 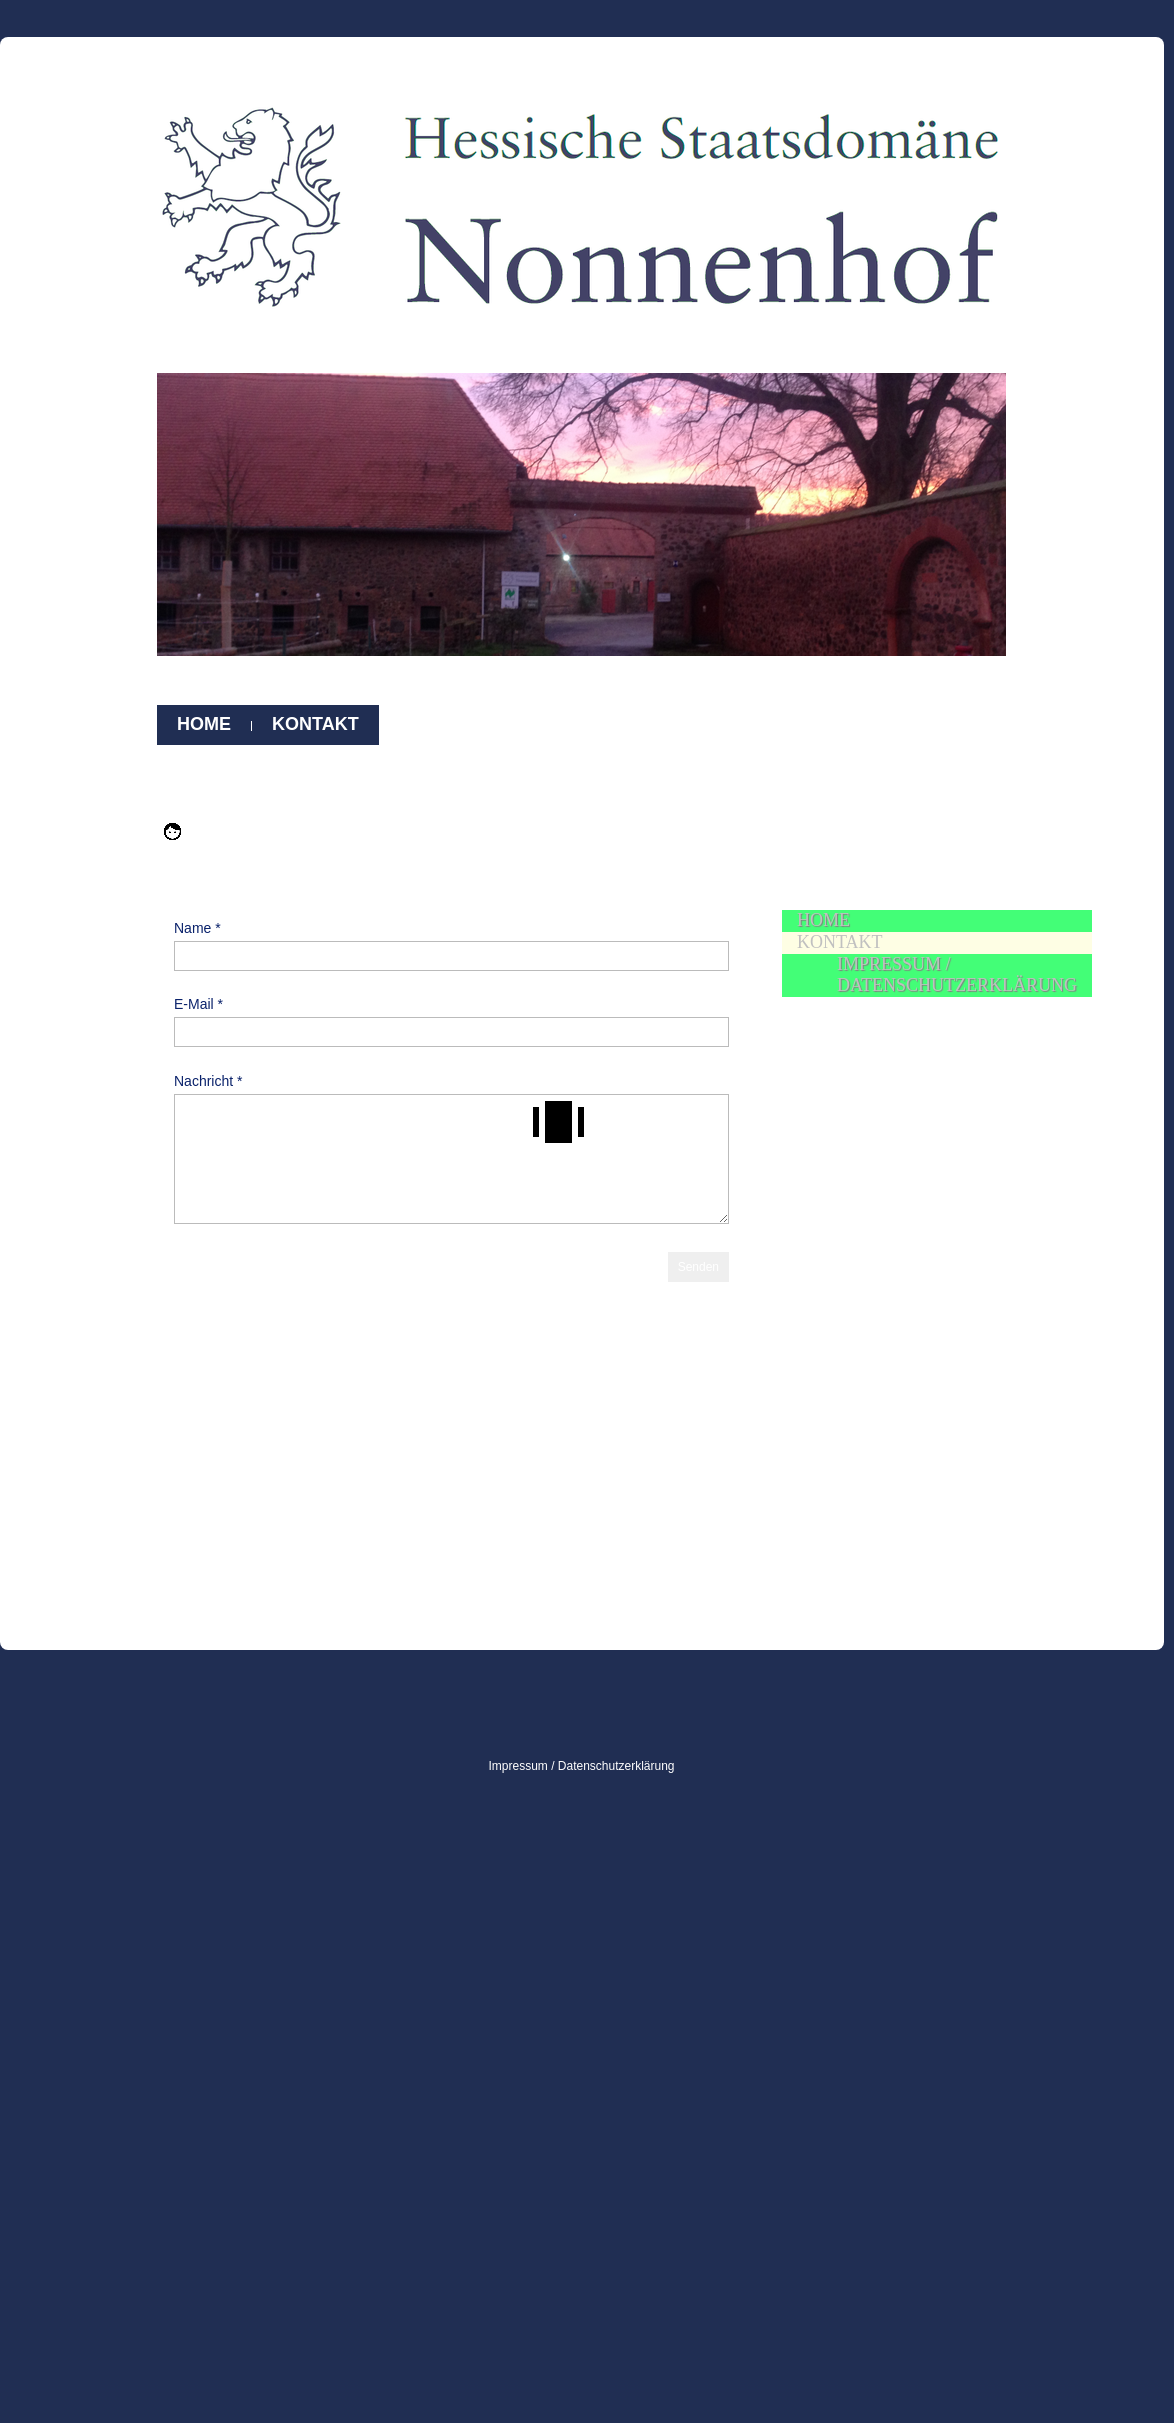 What do you see at coordinates (558, 1123) in the screenshot?
I see `view stories or vertical content feed` at bounding box center [558, 1123].